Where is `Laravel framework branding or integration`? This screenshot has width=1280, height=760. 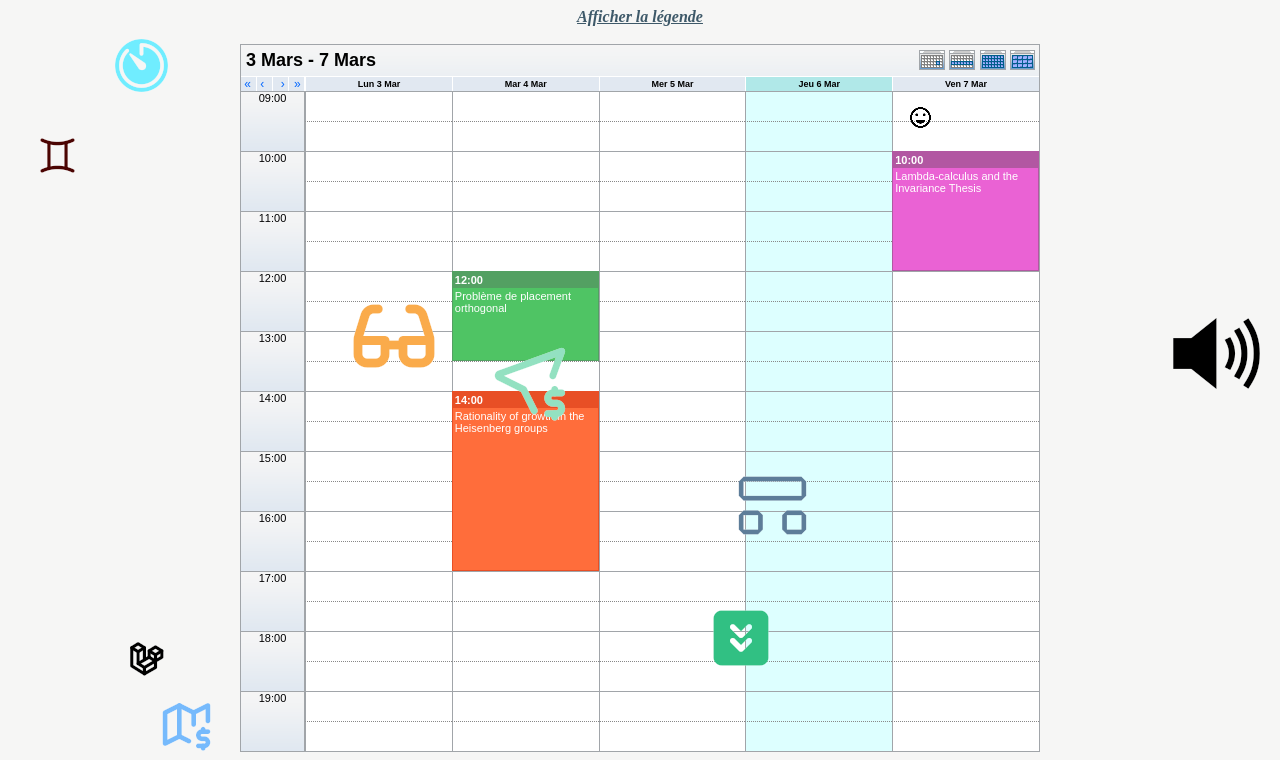
Laravel framework branding or integration is located at coordinates (146, 658).